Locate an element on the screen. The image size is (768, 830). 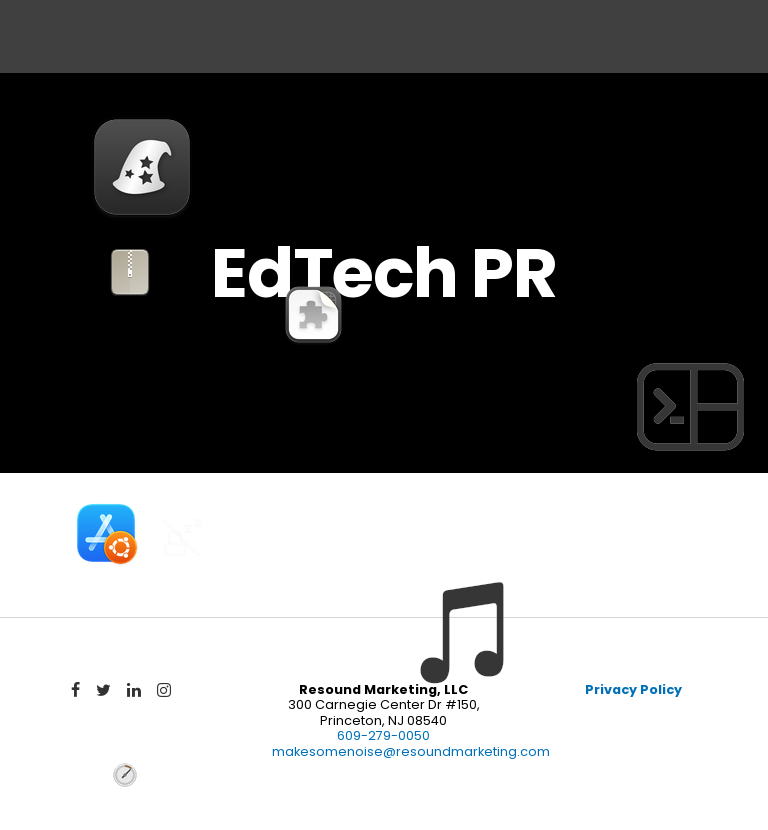
open archive manager application is located at coordinates (130, 272).